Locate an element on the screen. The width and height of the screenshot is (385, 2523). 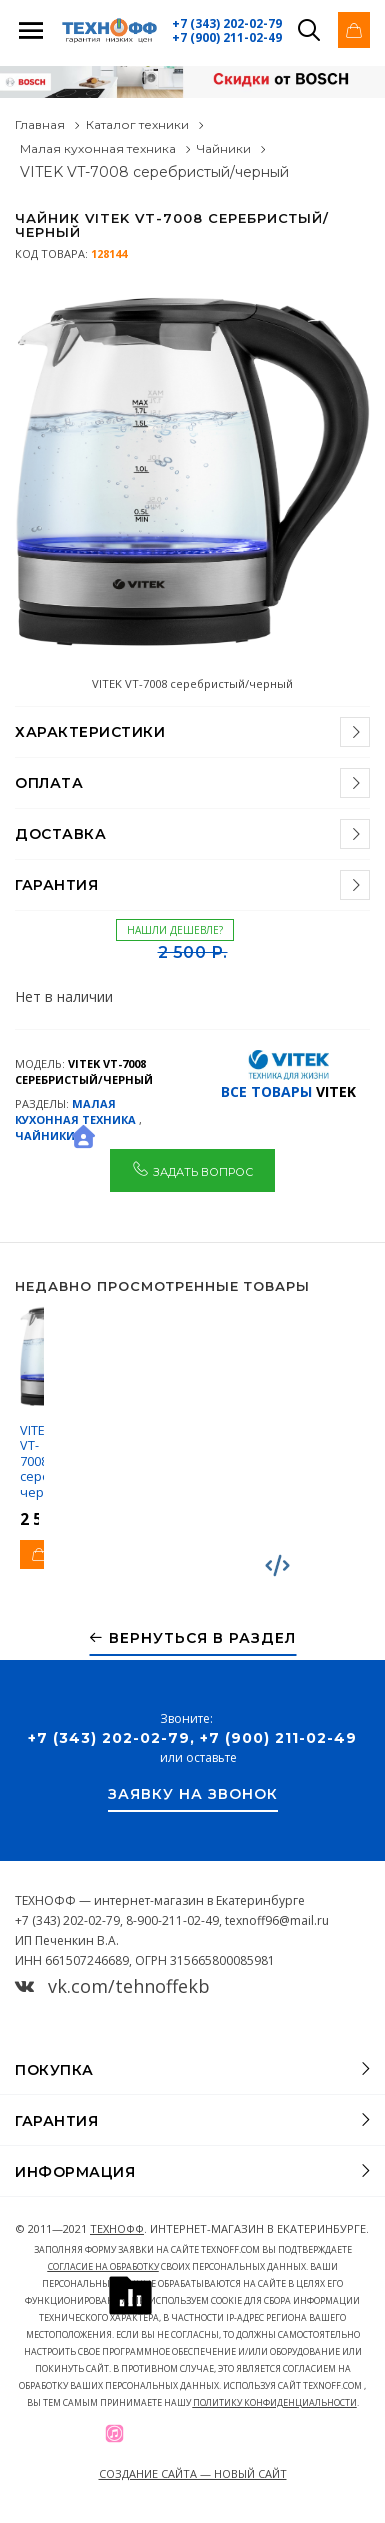
view your home profile is located at coordinates (83, 1136).